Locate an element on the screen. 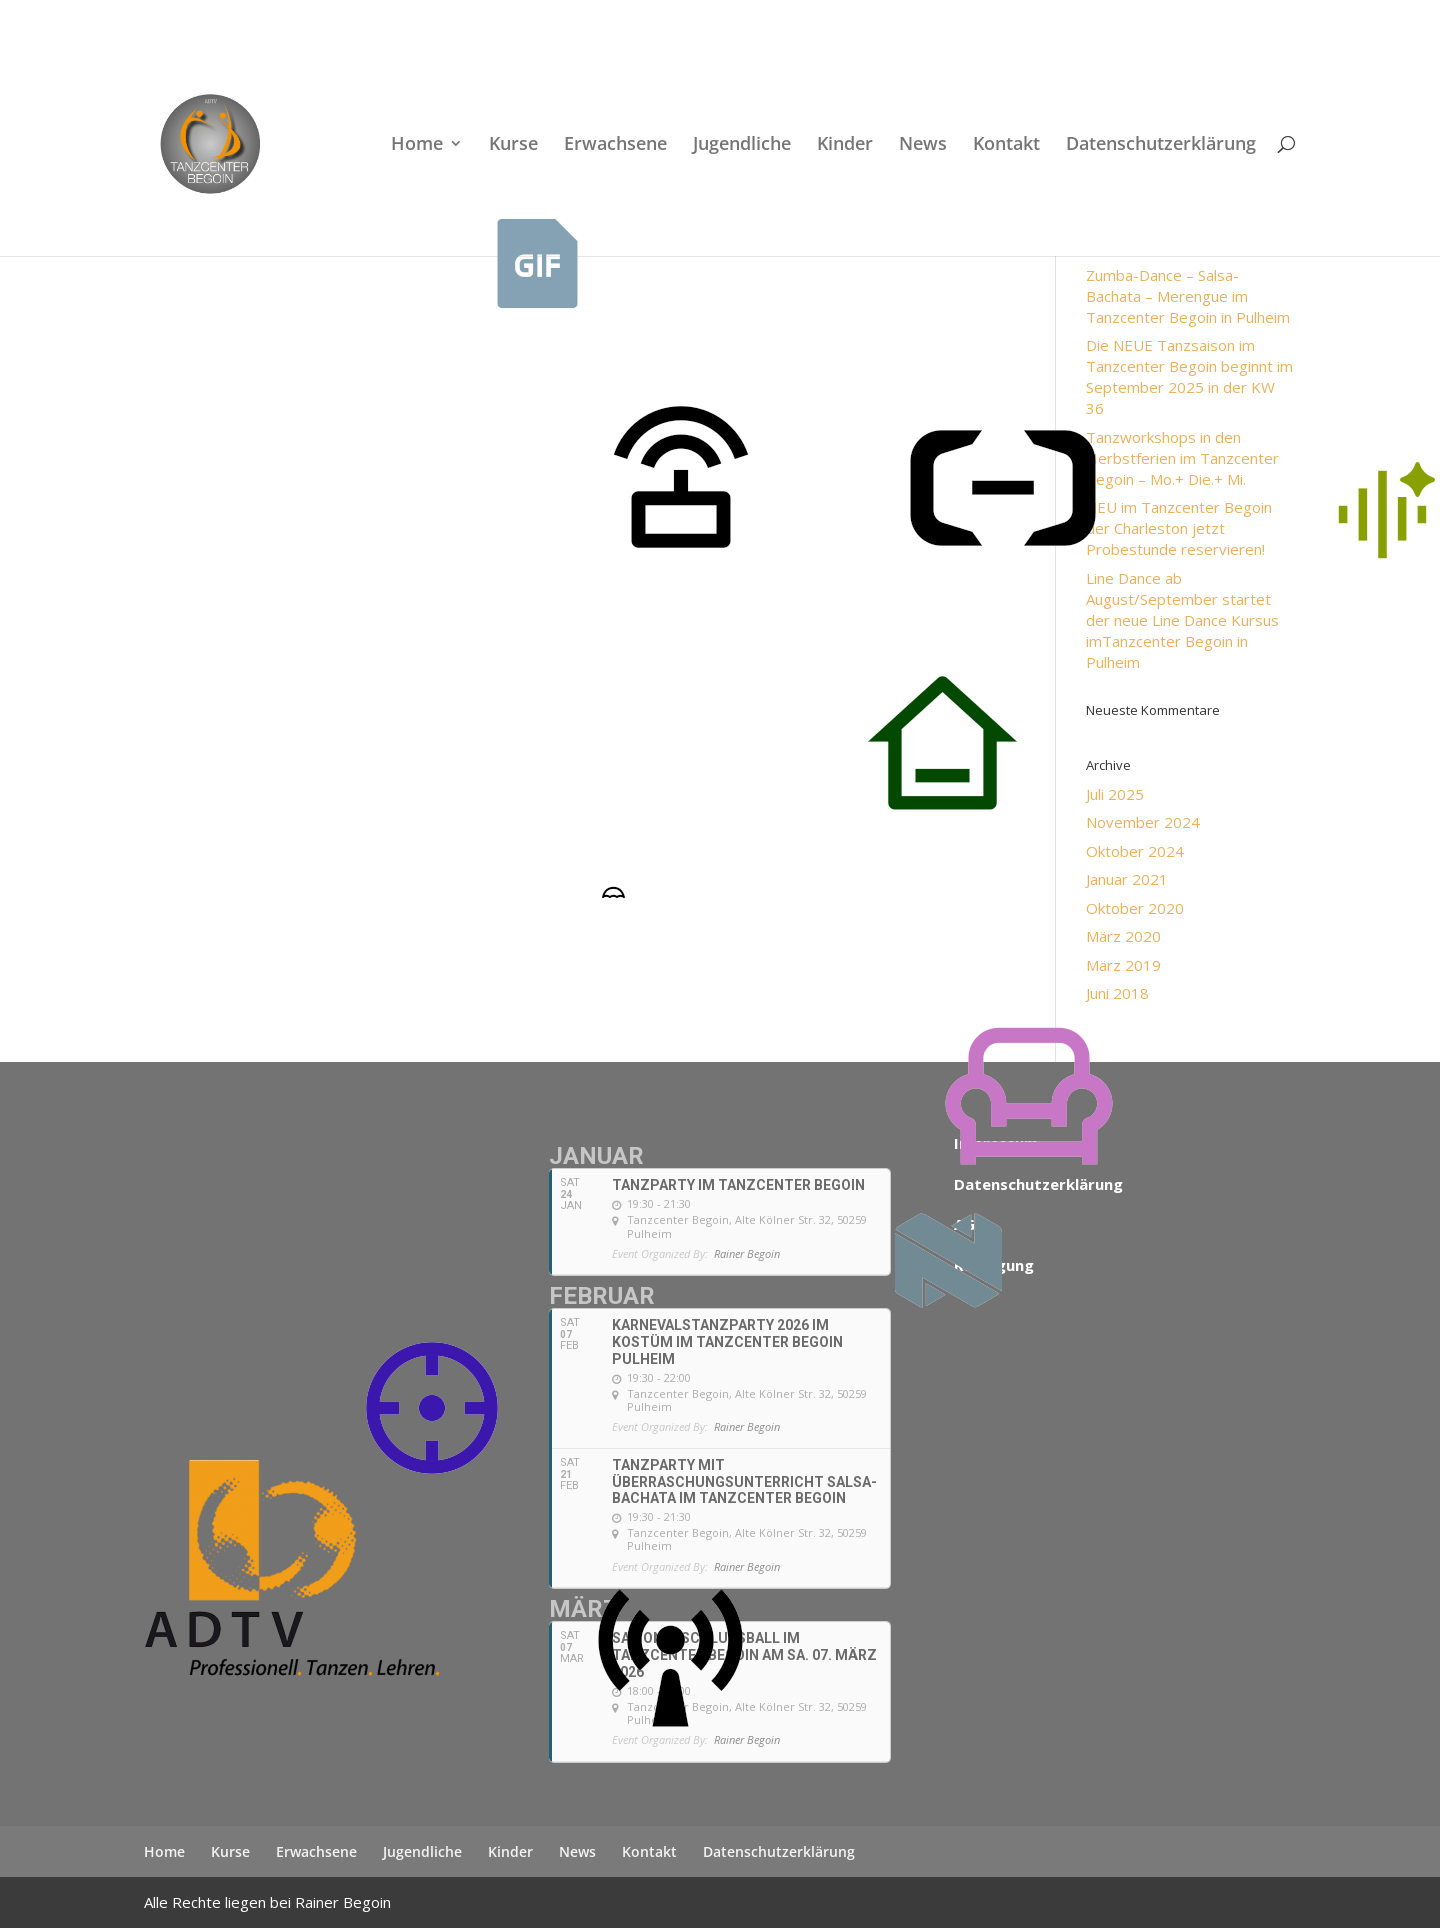 The width and height of the screenshot is (1440, 1928). attach a GIF file is located at coordinates (537, 263).